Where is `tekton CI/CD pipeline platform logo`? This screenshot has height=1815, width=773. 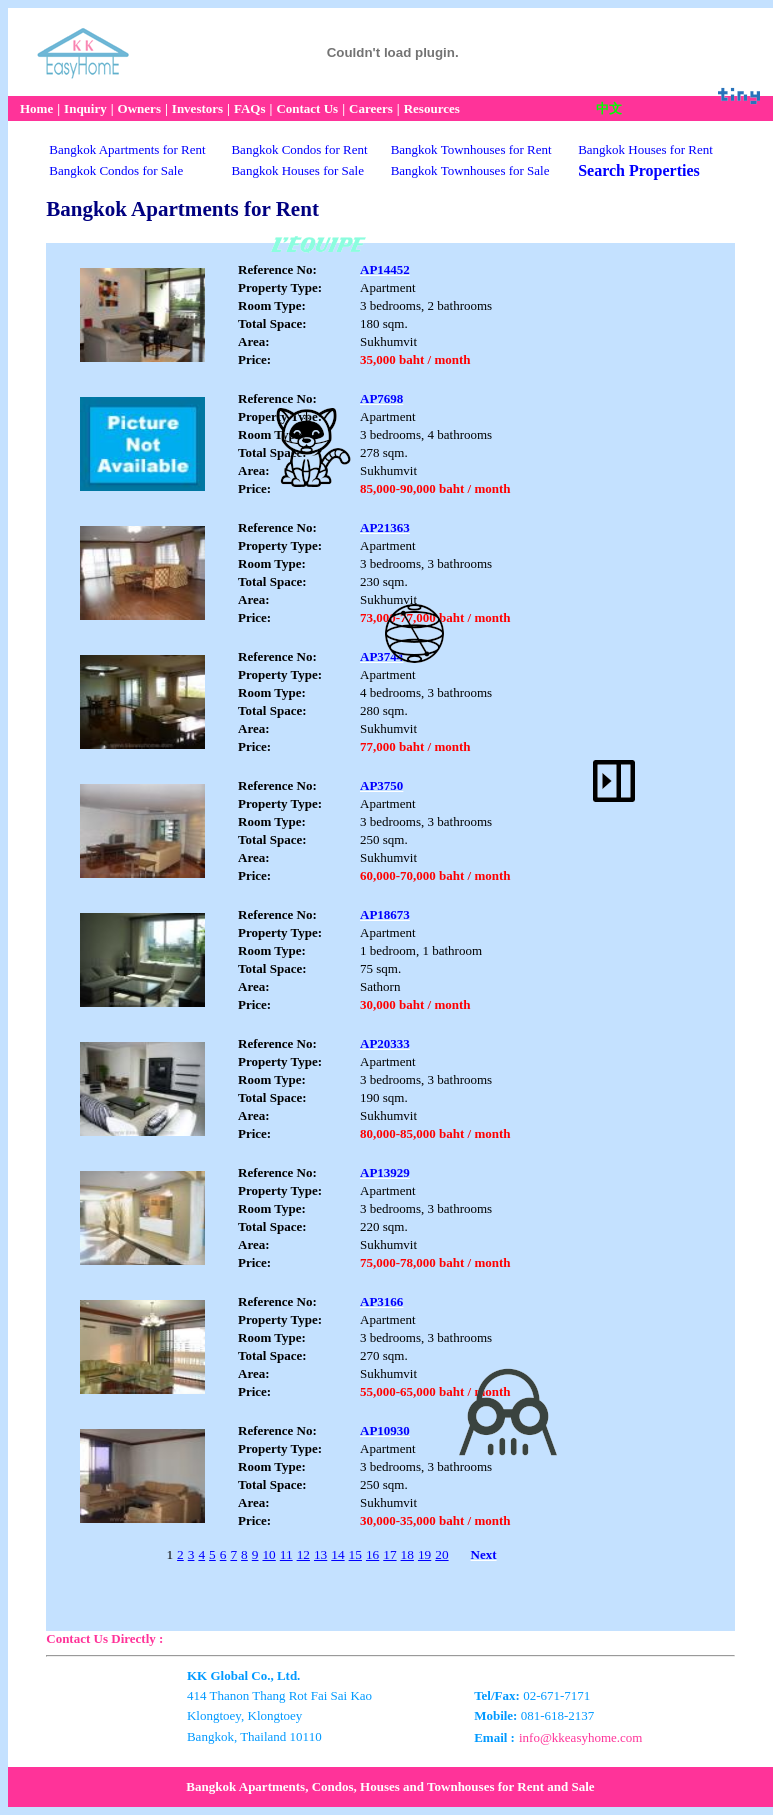
tekton CI/CD pipeline platform logo is located at coordinates (313, 447).